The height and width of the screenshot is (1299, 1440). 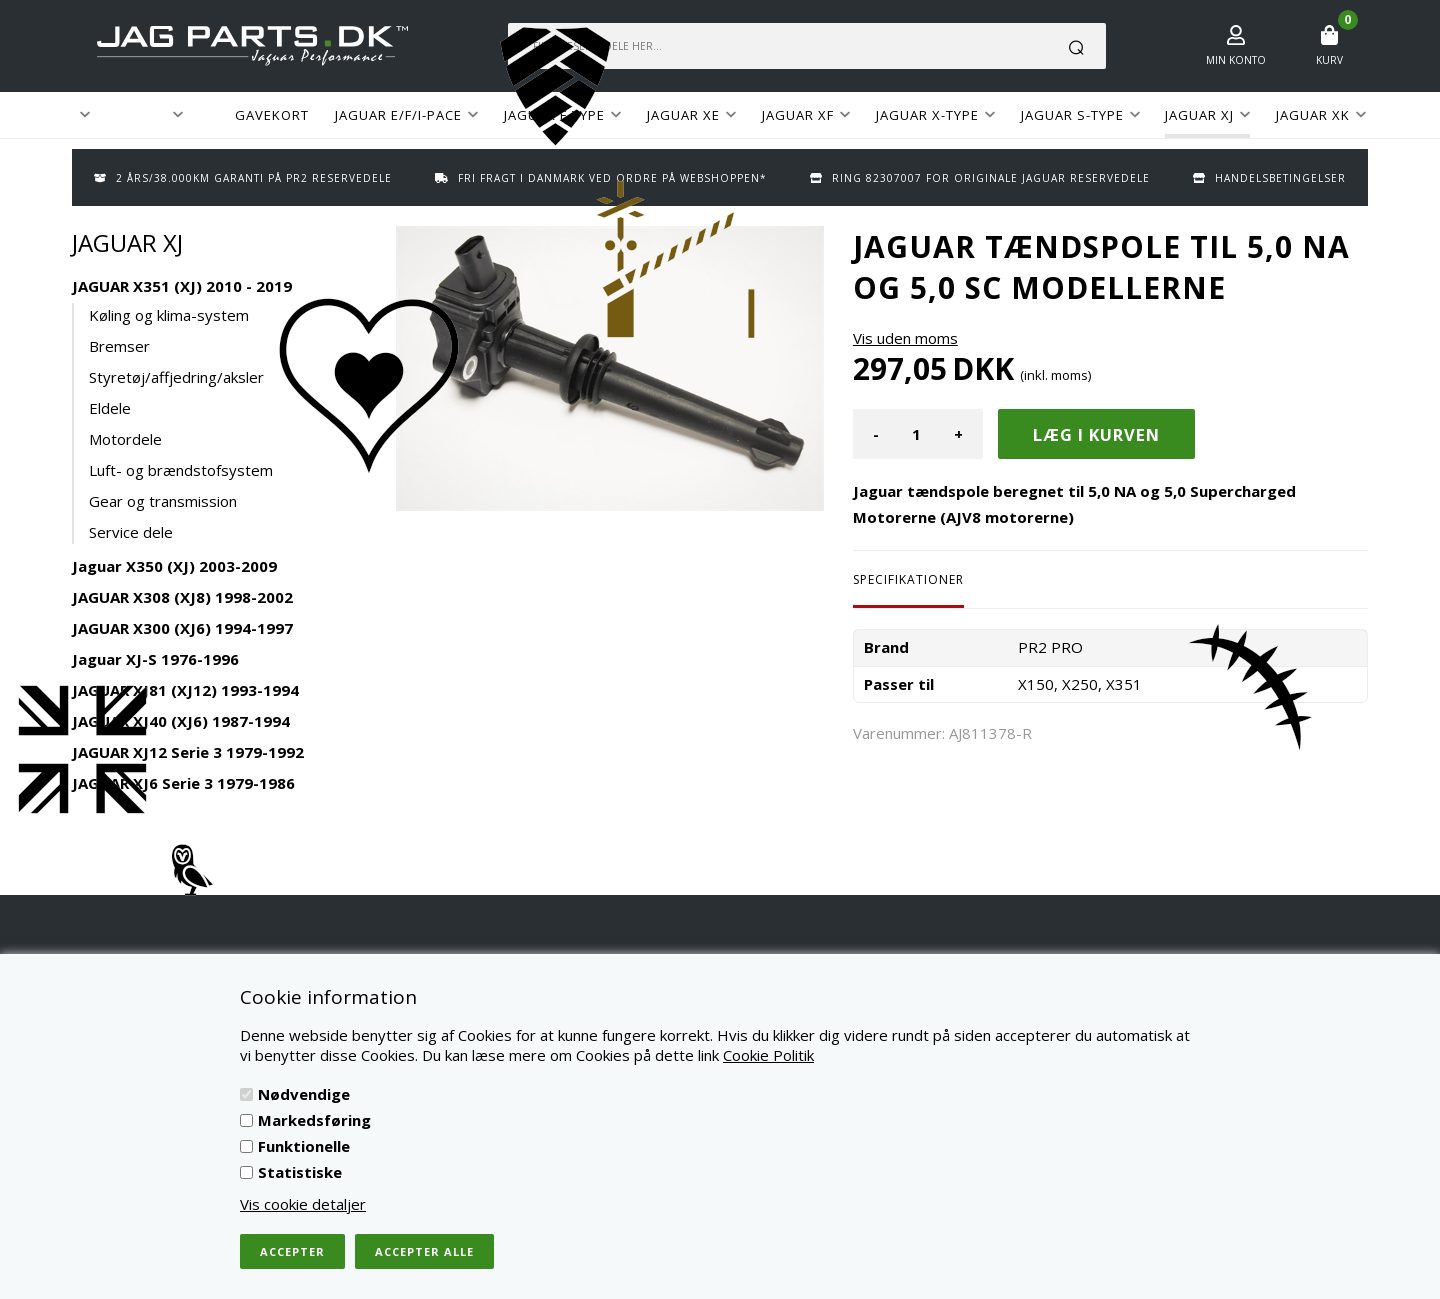 I want to click on indicates damage or injury status in a game, so click(x=1250, y=688).